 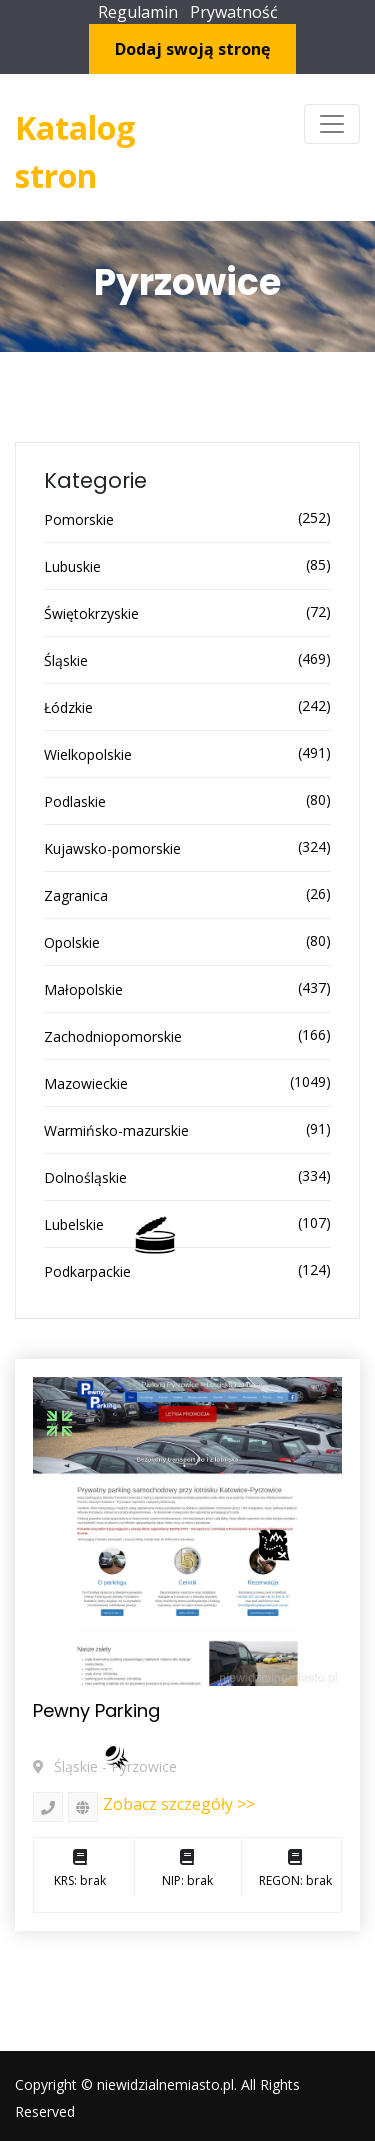 I want to click on opened canned food item, so click(x=155, y=1235).